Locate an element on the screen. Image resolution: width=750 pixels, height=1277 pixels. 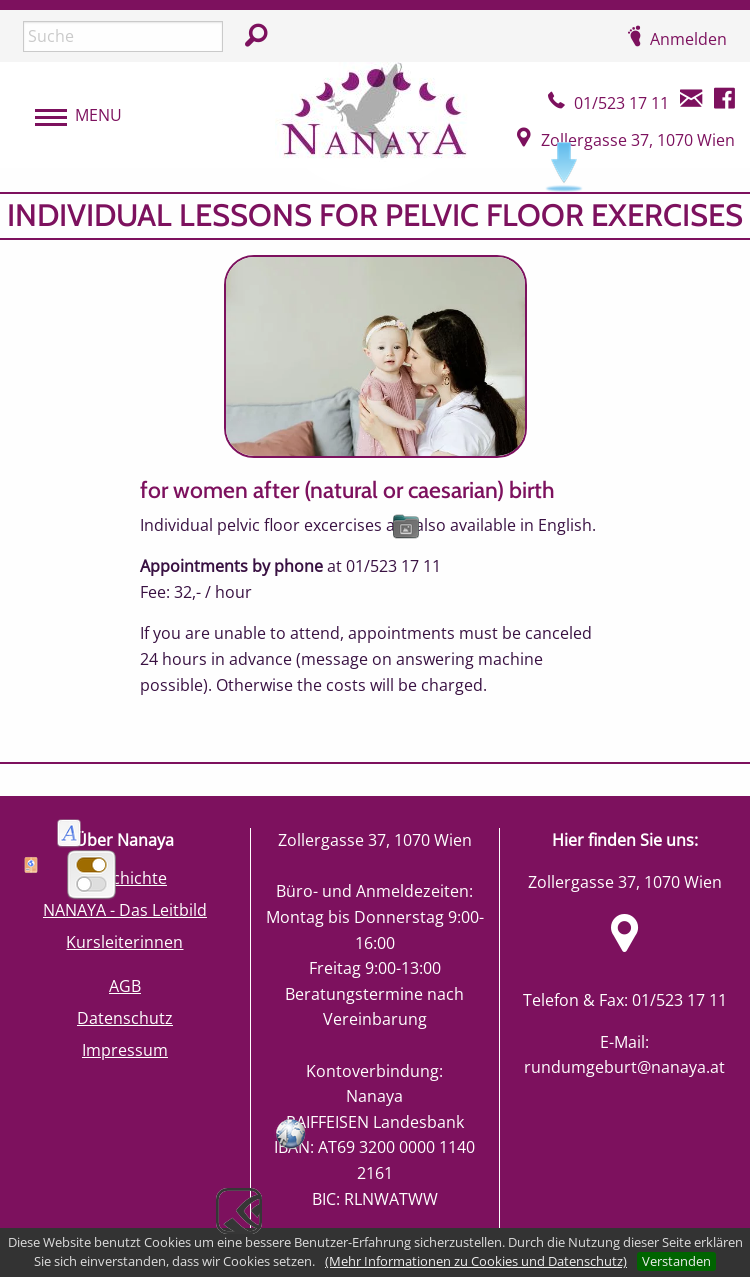
open your pictures folder is located at coordinates (406, 526).